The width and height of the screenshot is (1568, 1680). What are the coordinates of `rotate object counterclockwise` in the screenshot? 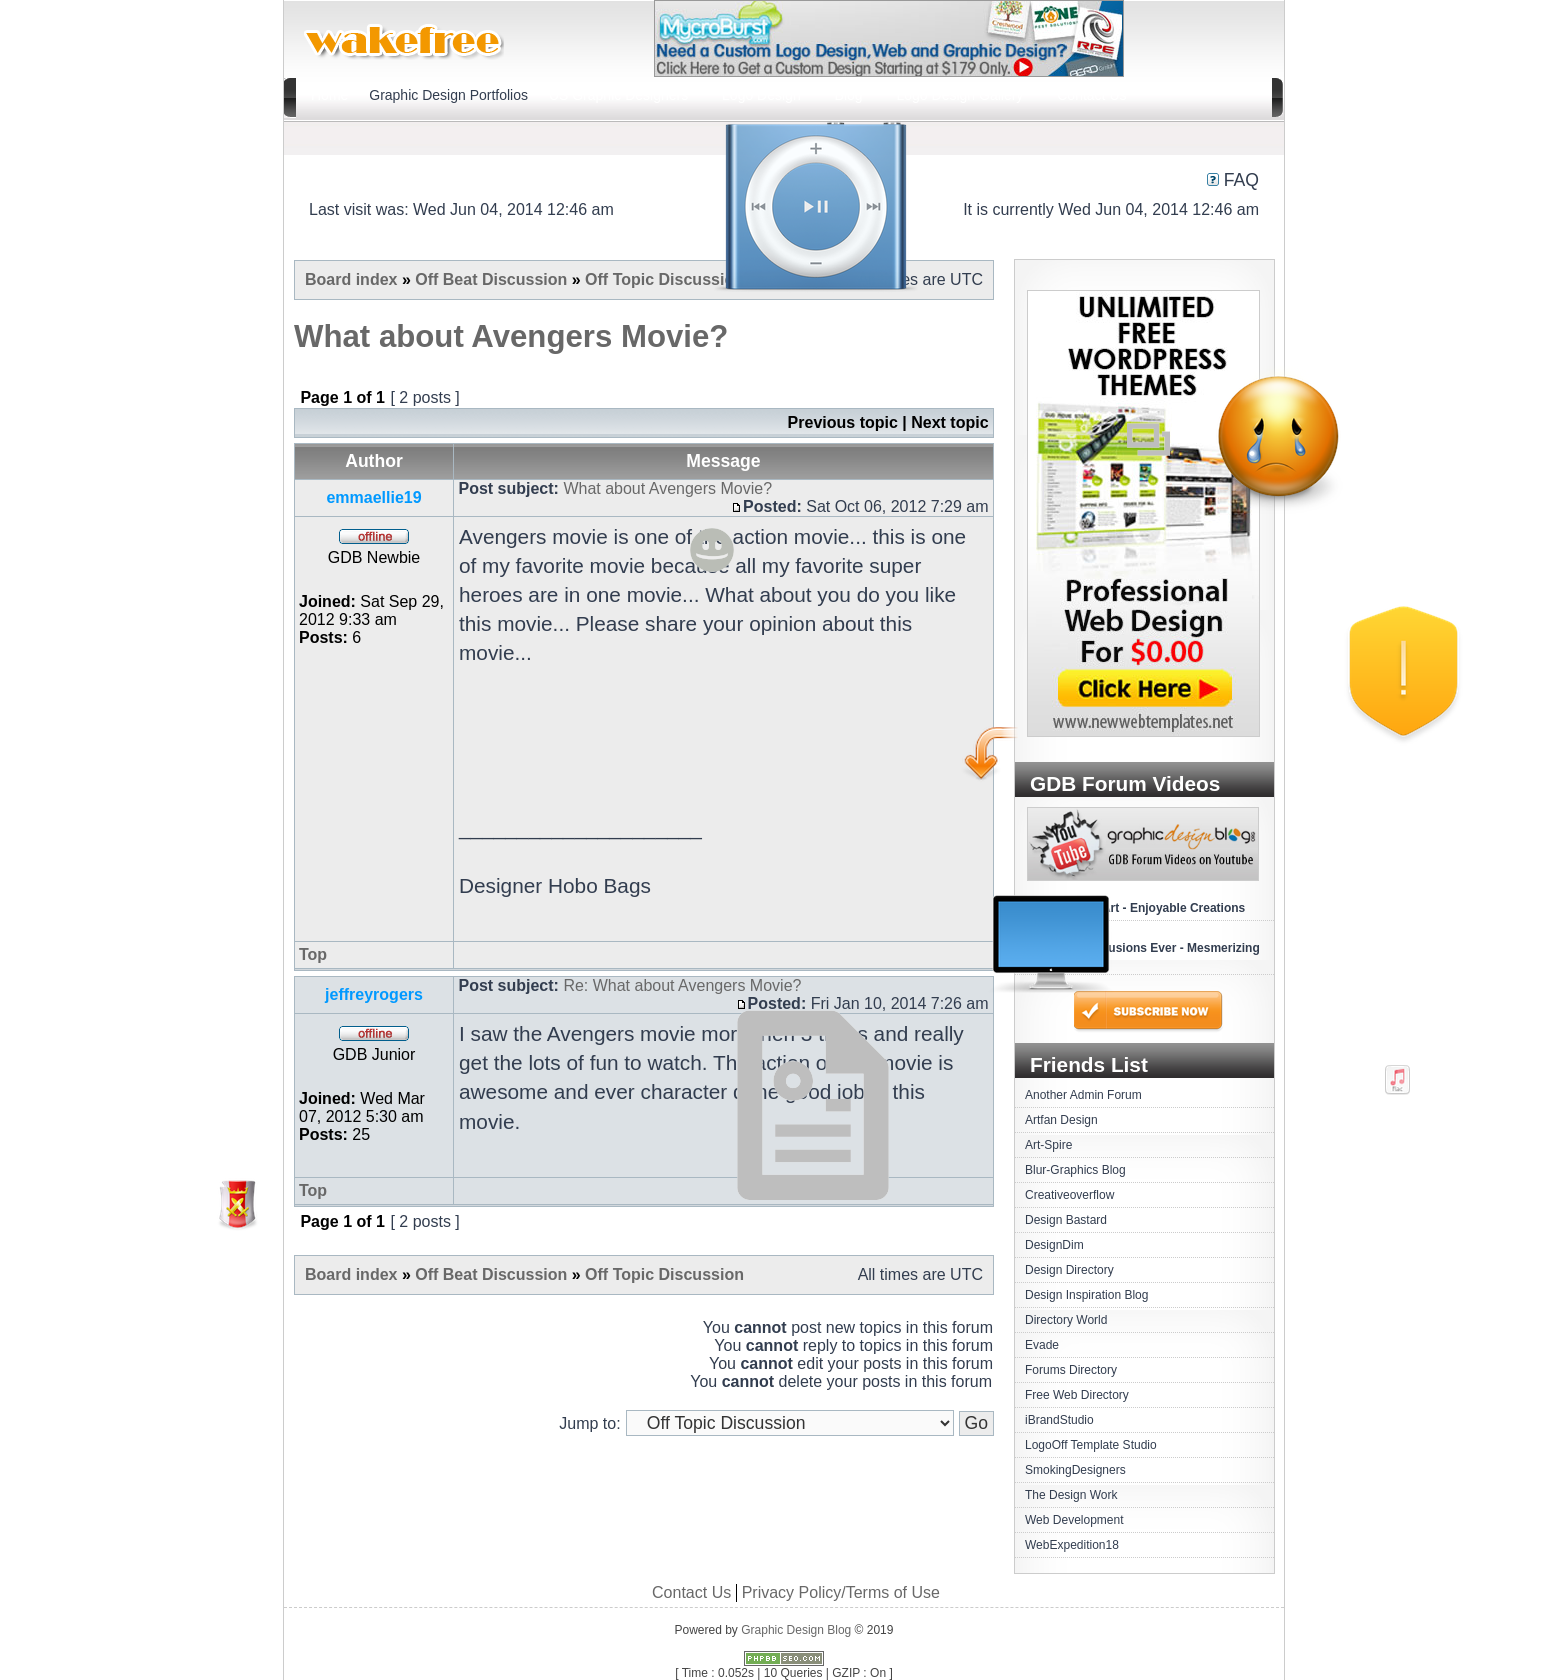 It's located at (989, 755).